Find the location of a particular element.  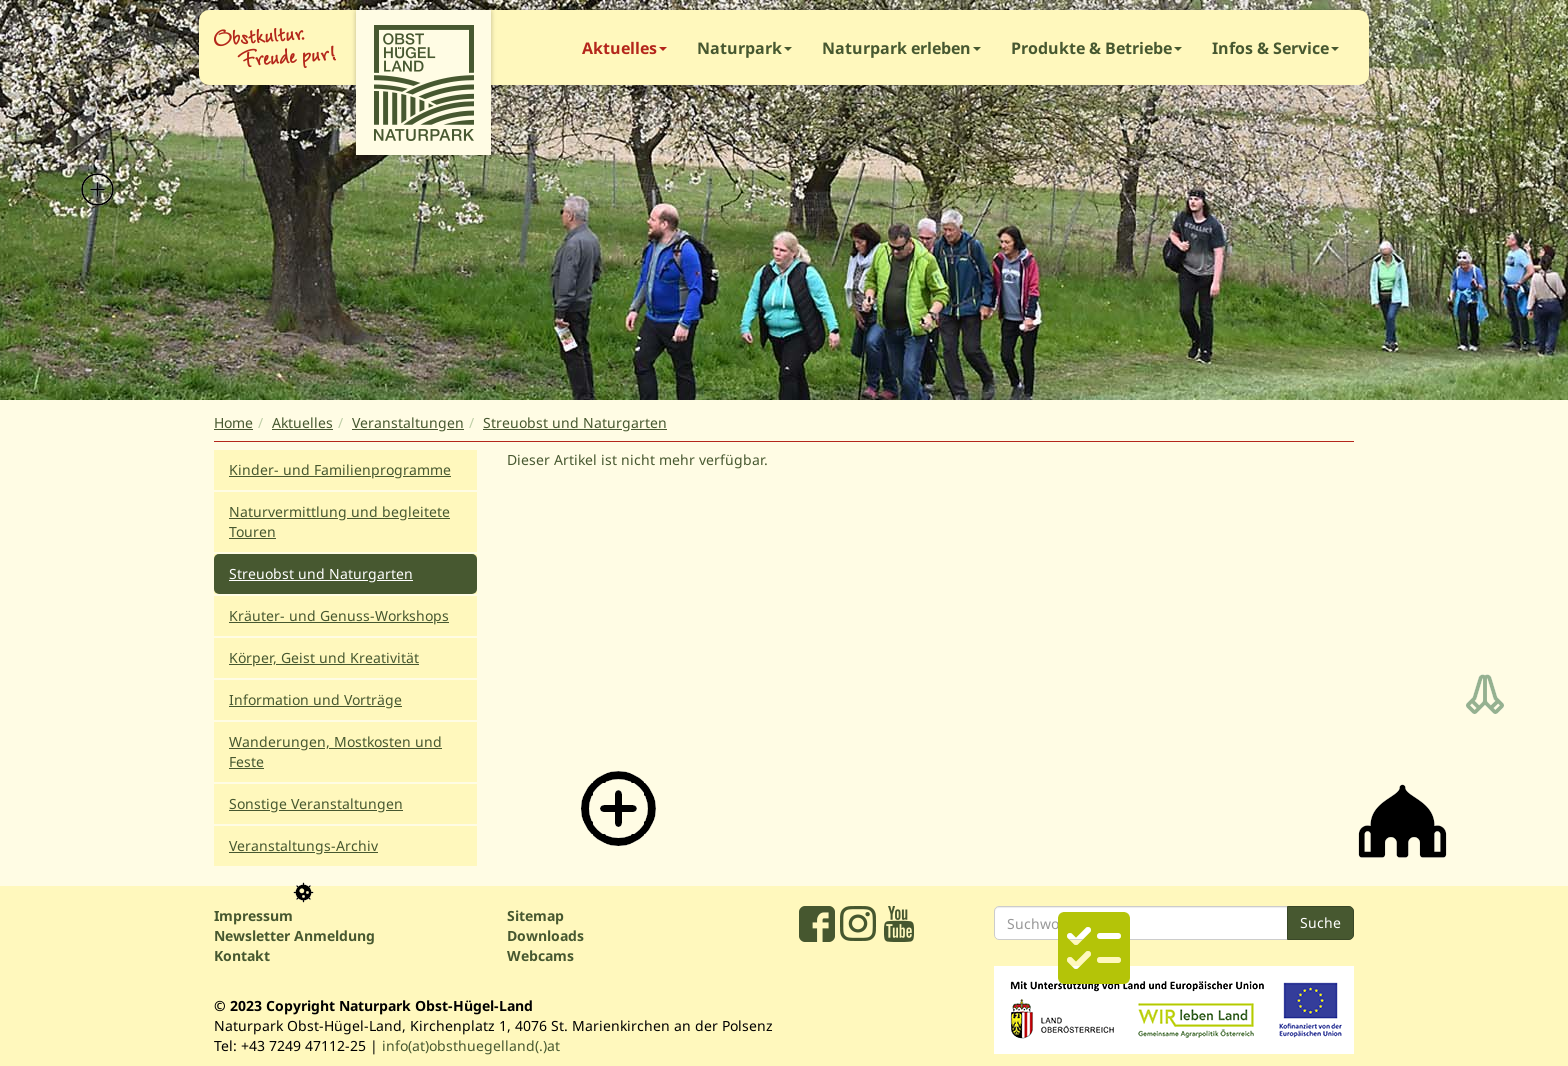

indicates virus or malware detected is located at coordinates (303, 892).